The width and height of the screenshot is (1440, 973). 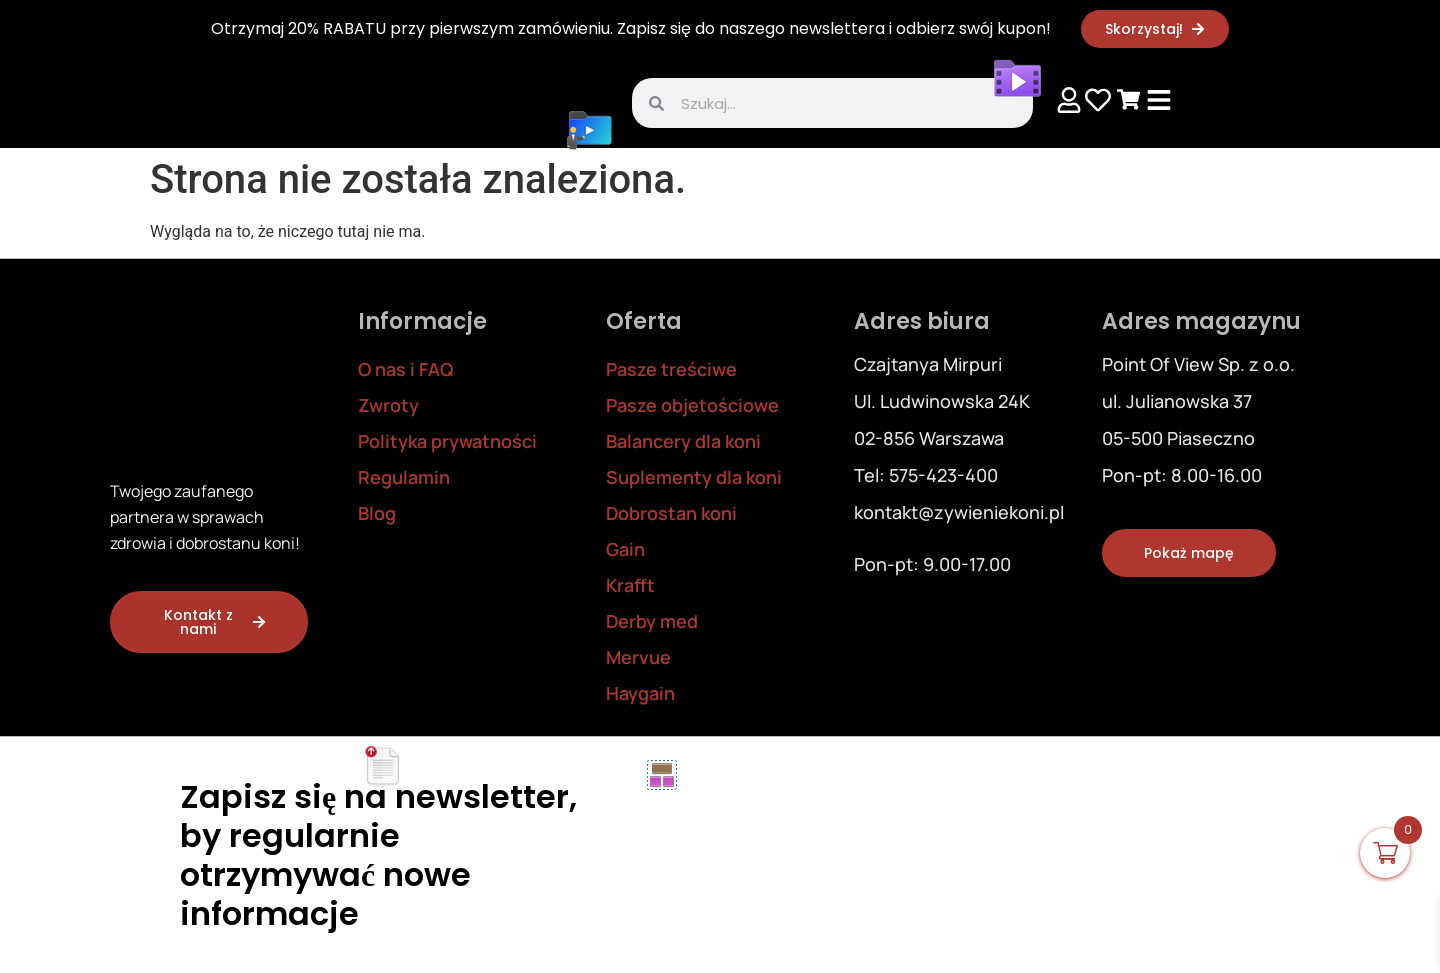 What do you see at coordinates (1017, 79) in the screenshot?
I see `open your videos folder` at bounding box center [1017, 79].